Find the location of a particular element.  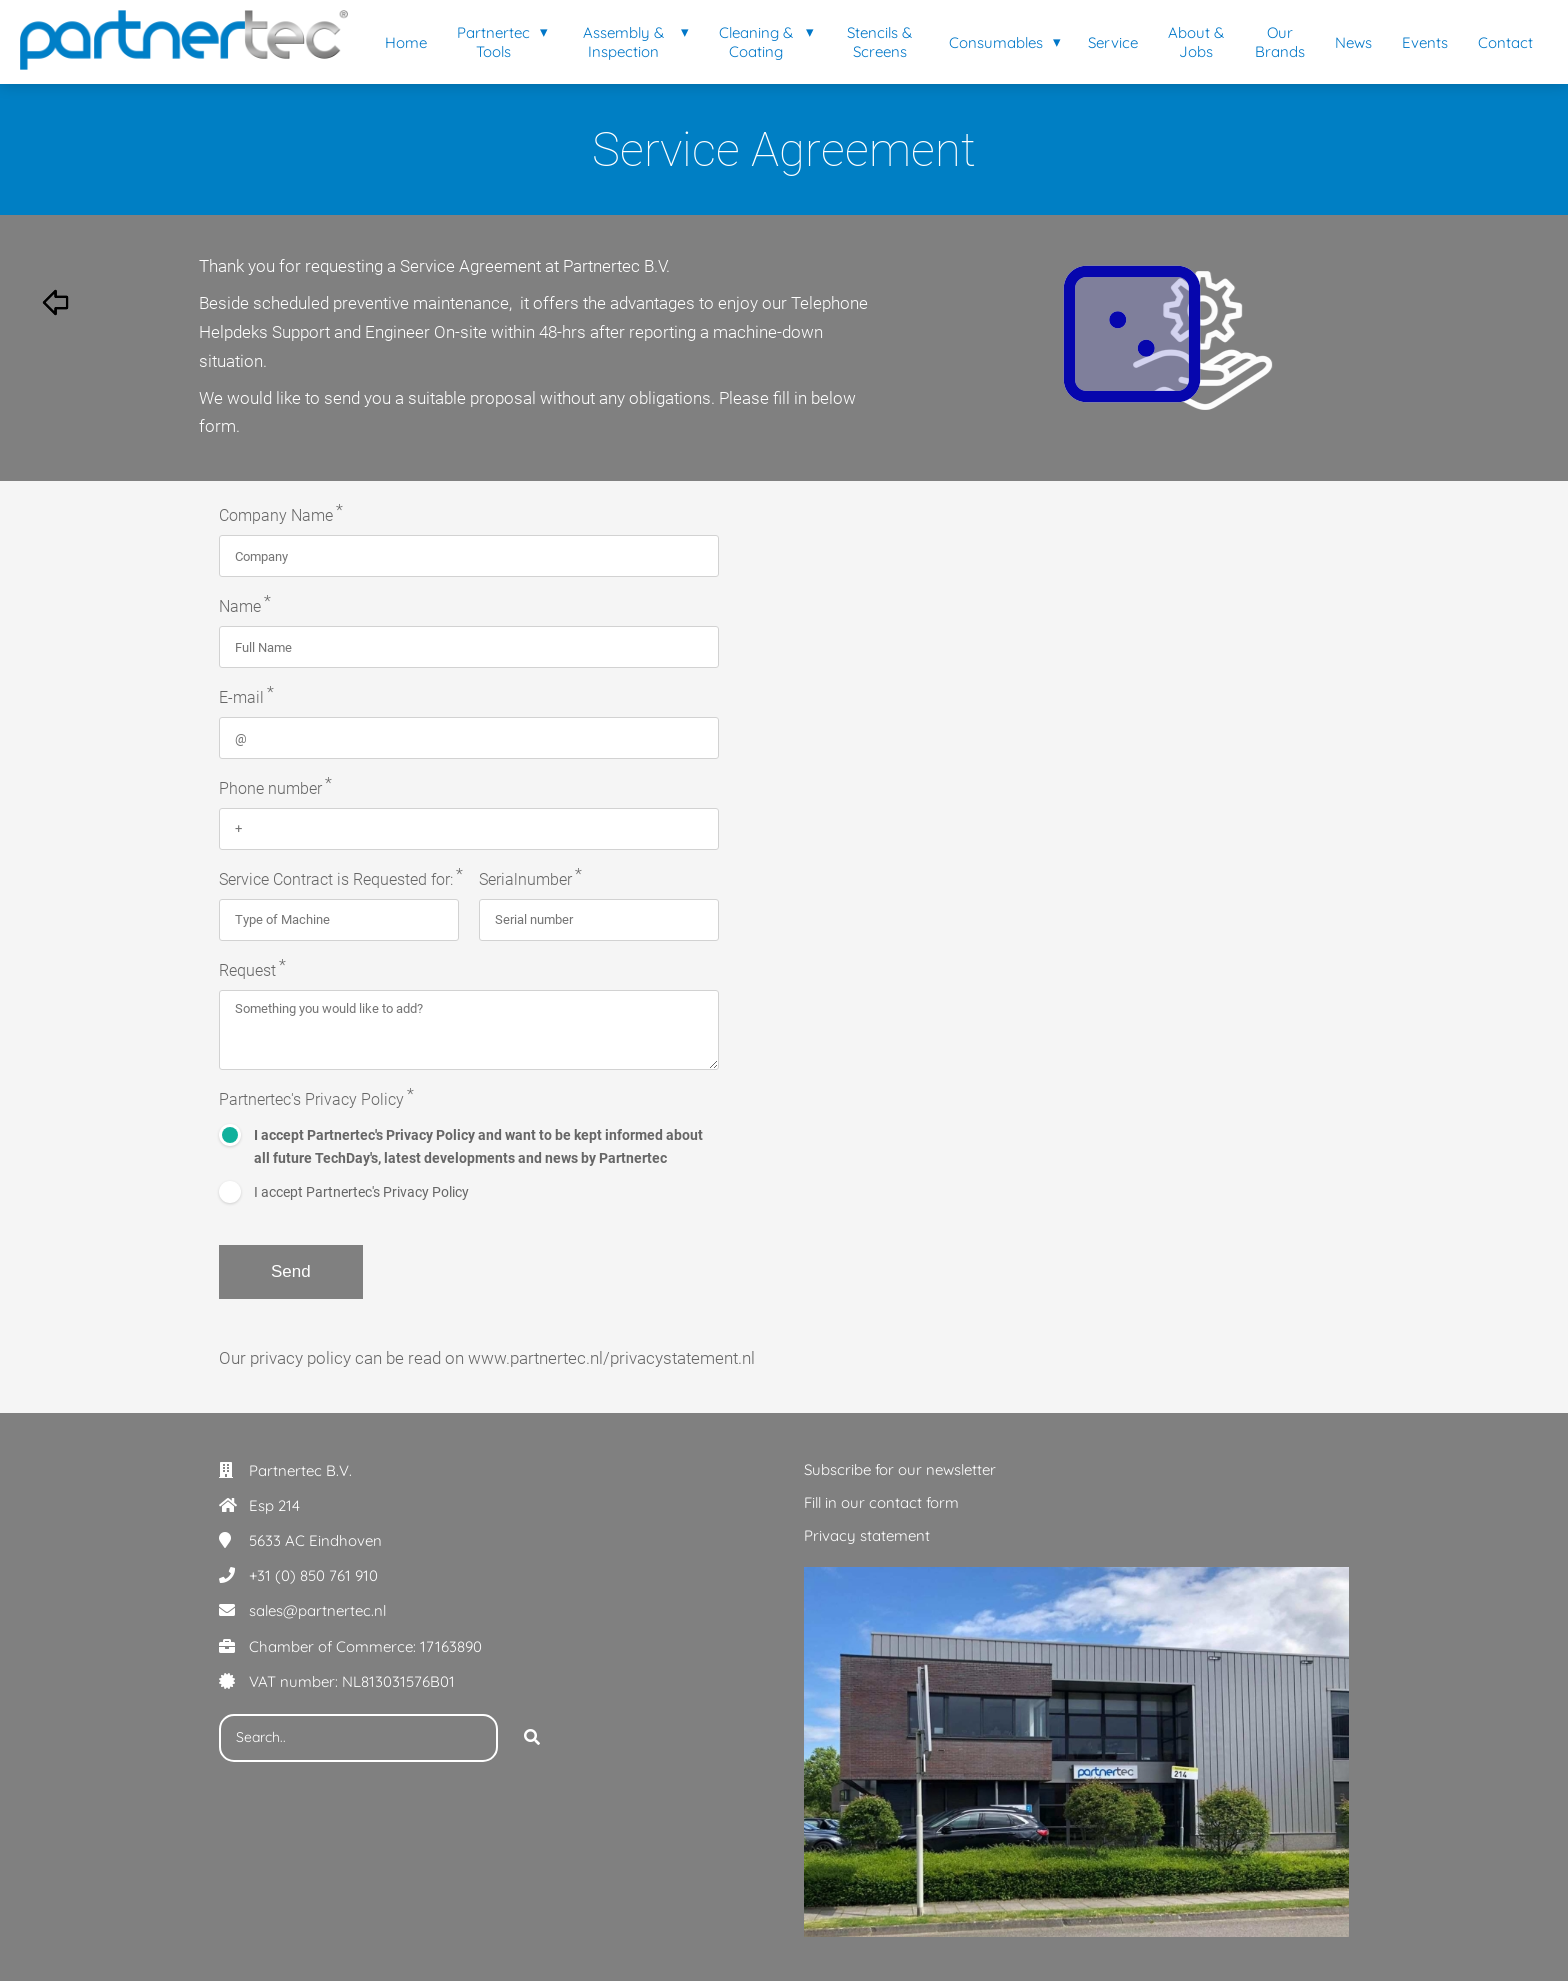

roll the dice in a game is located at coordinates (1132, 334).